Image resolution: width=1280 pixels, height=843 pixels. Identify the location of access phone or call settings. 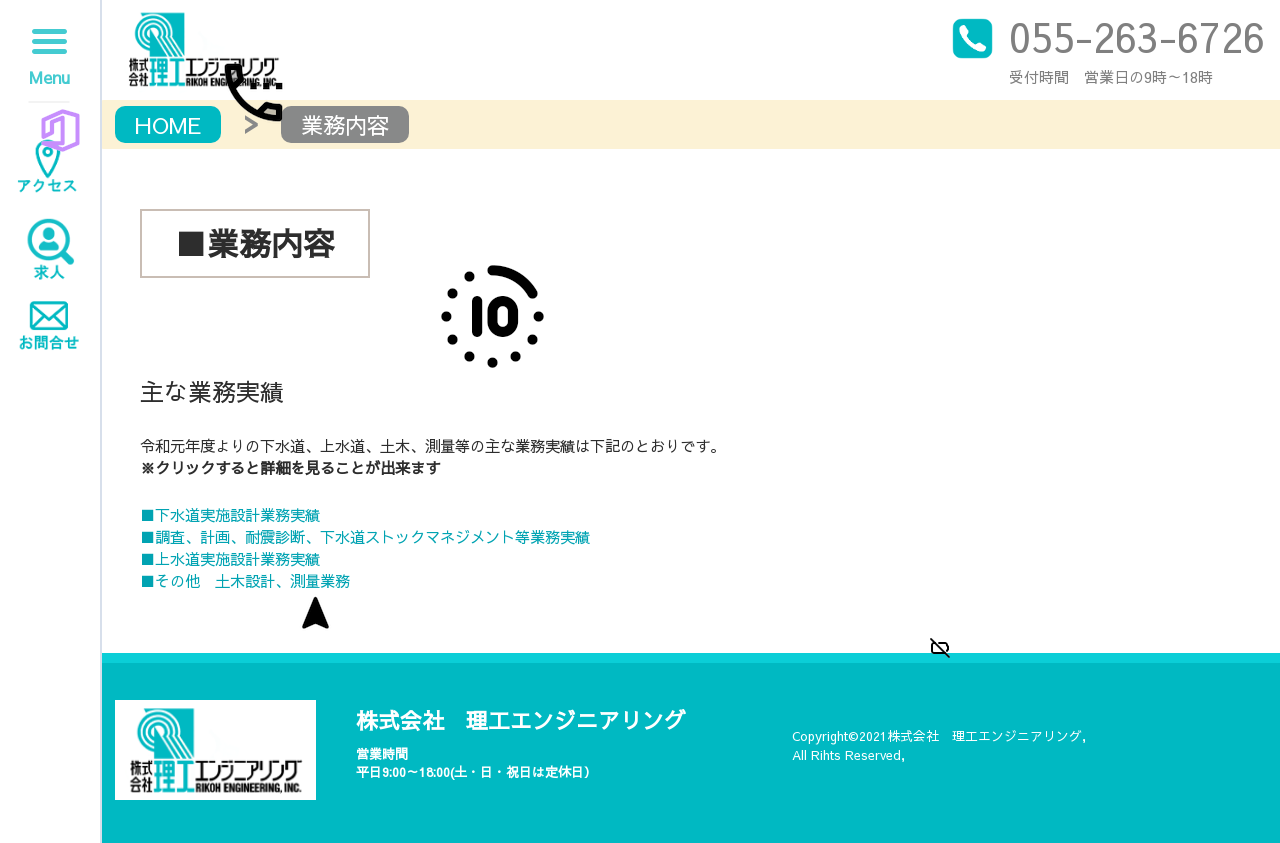
(253, 92).